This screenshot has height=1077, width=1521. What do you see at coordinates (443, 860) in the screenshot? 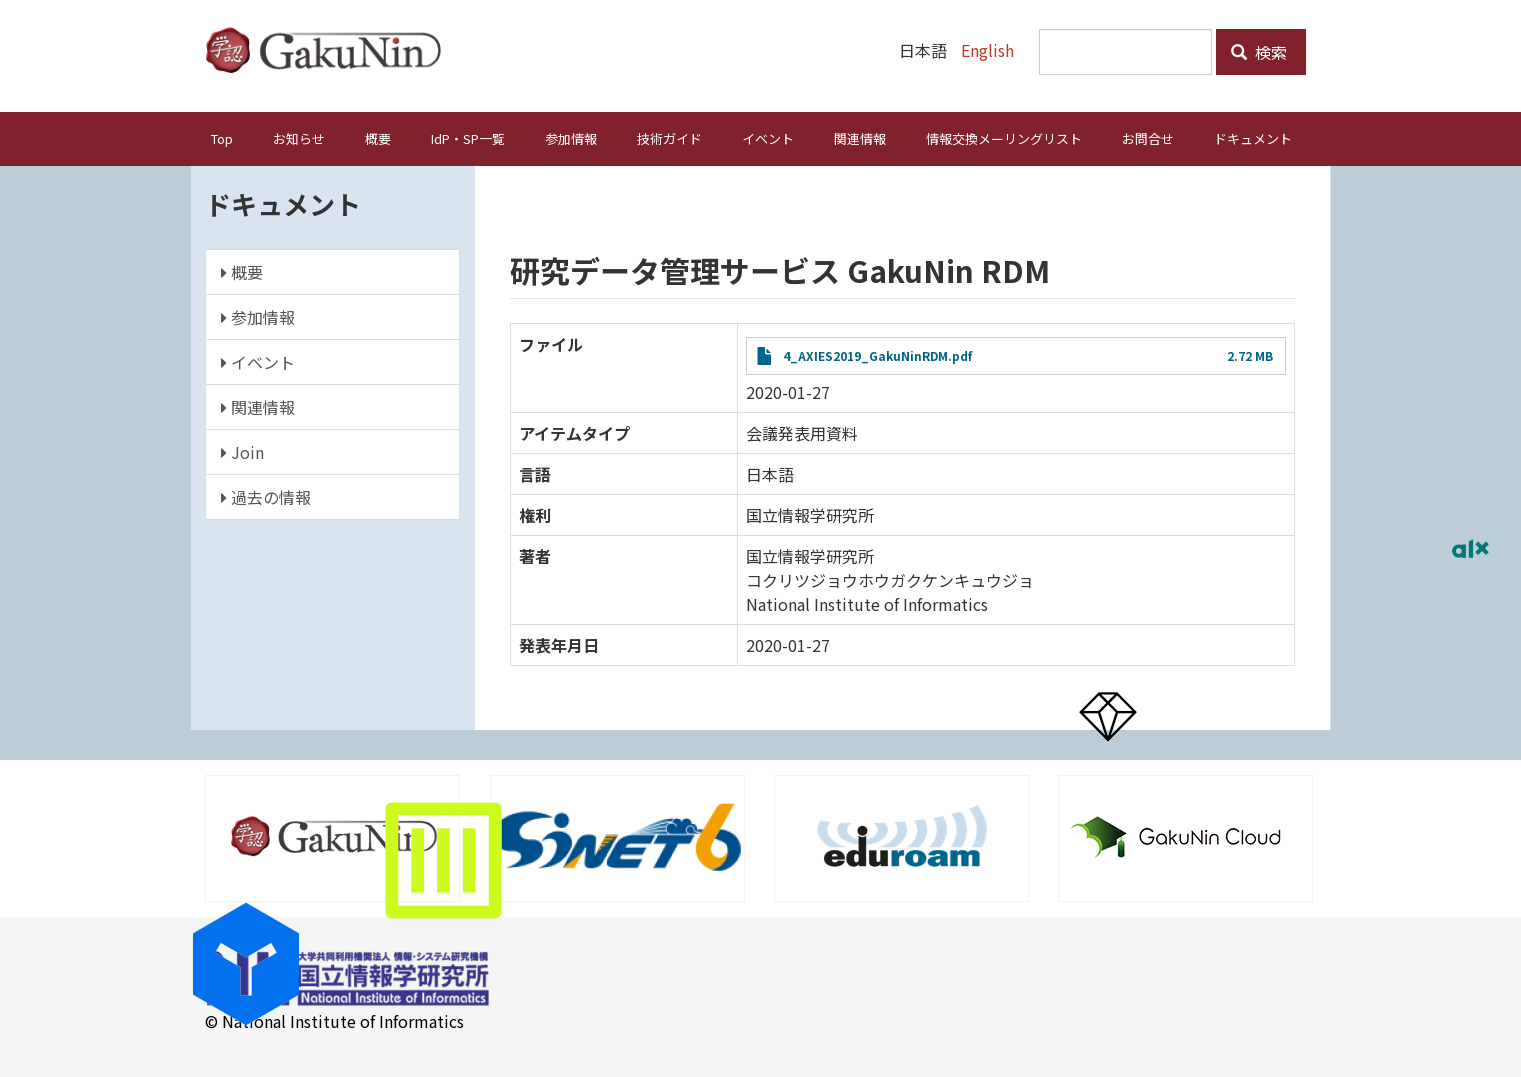
I see `switch to vertical column layout` at bounding box center [443, 860].